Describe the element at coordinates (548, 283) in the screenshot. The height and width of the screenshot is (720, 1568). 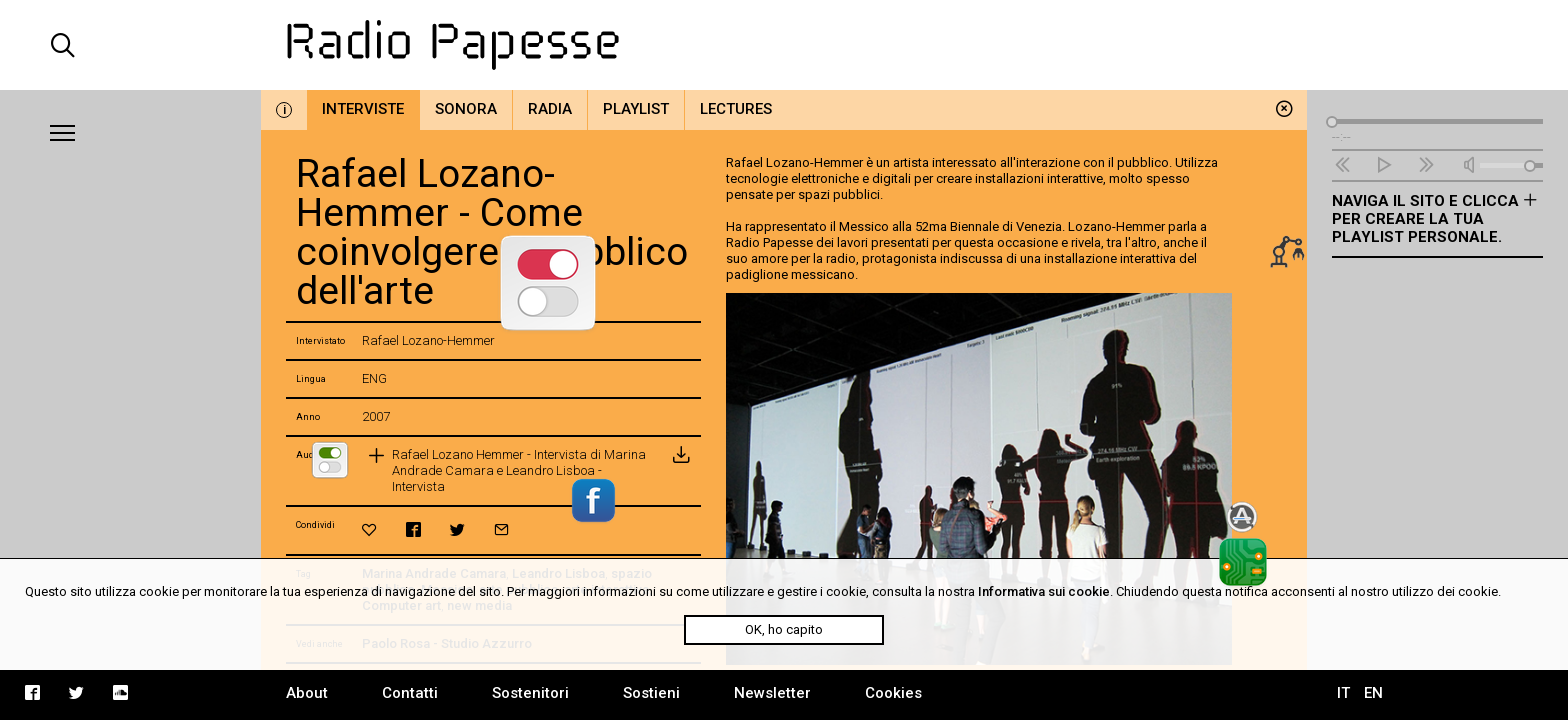
I see `open unity tweak tool settings` at that location.